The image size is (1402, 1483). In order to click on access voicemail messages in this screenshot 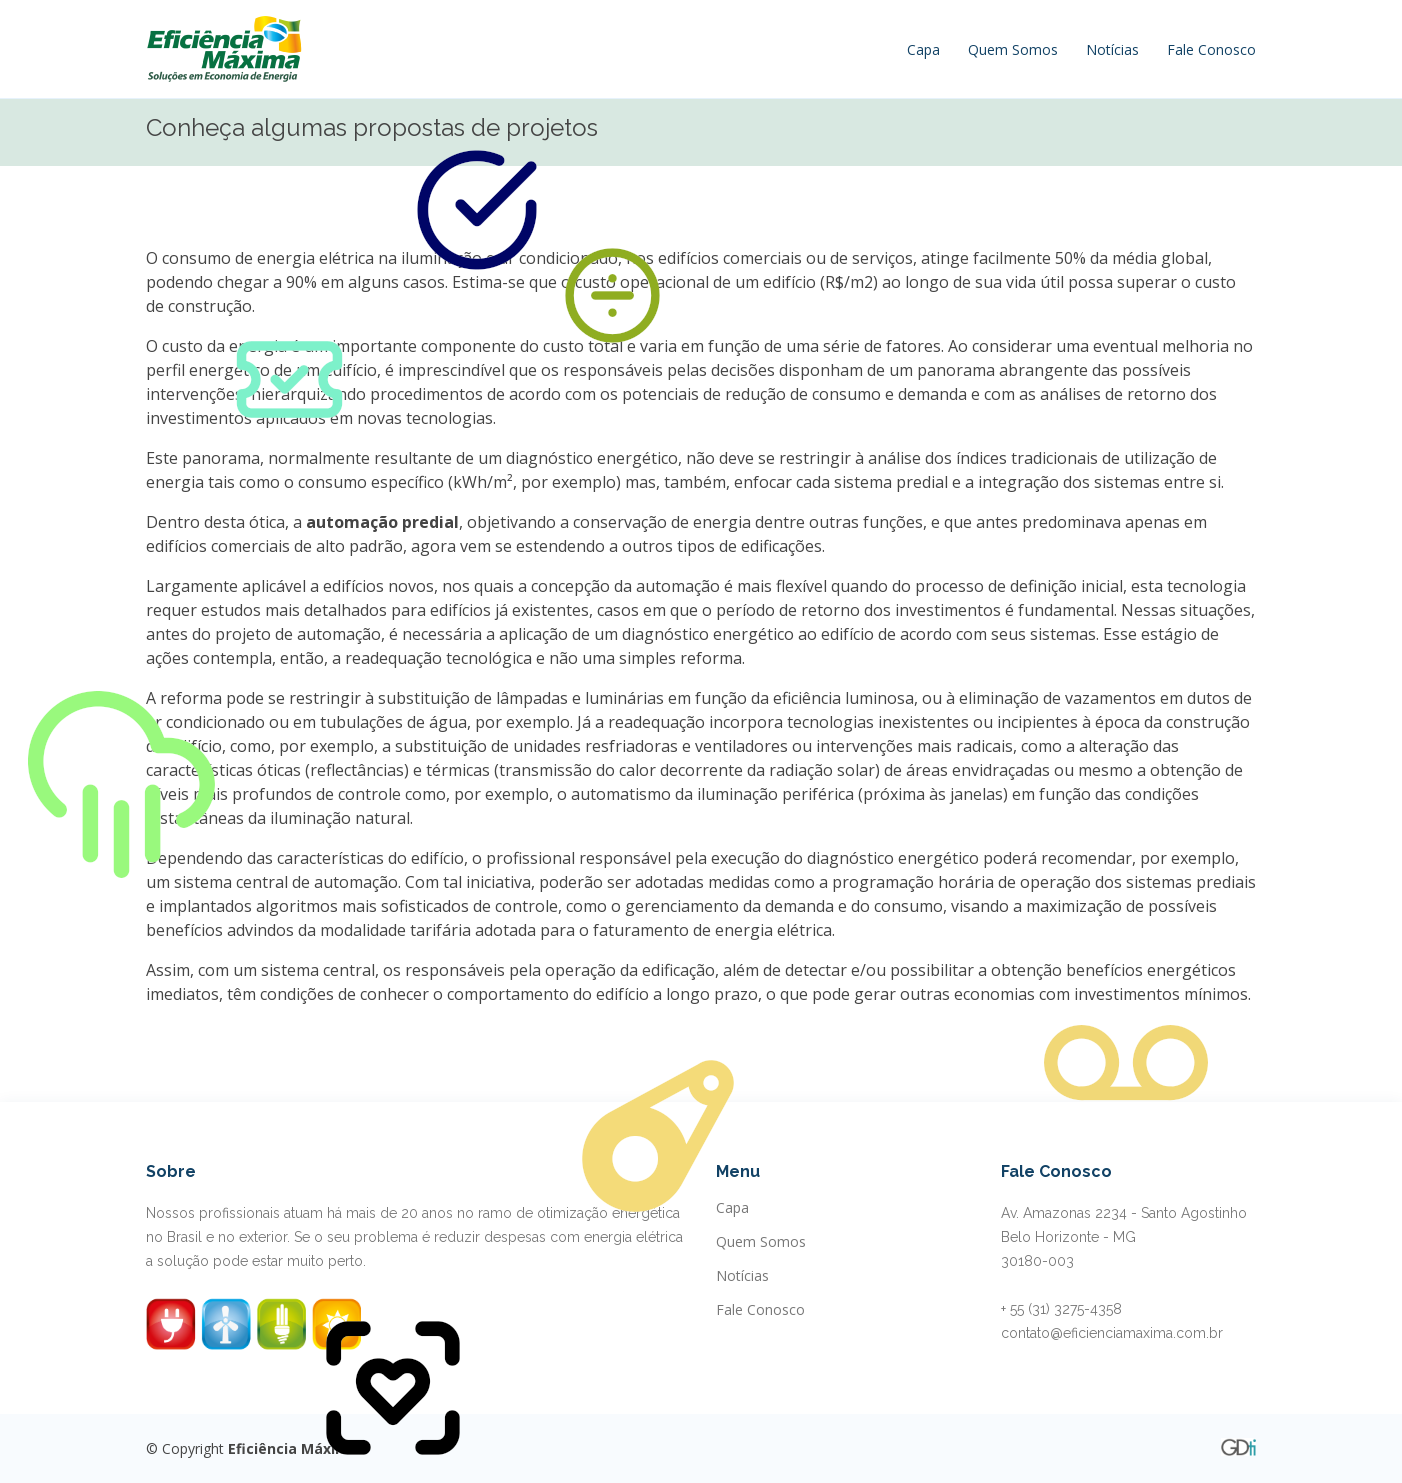, I will do `click(1126, 1066)`.